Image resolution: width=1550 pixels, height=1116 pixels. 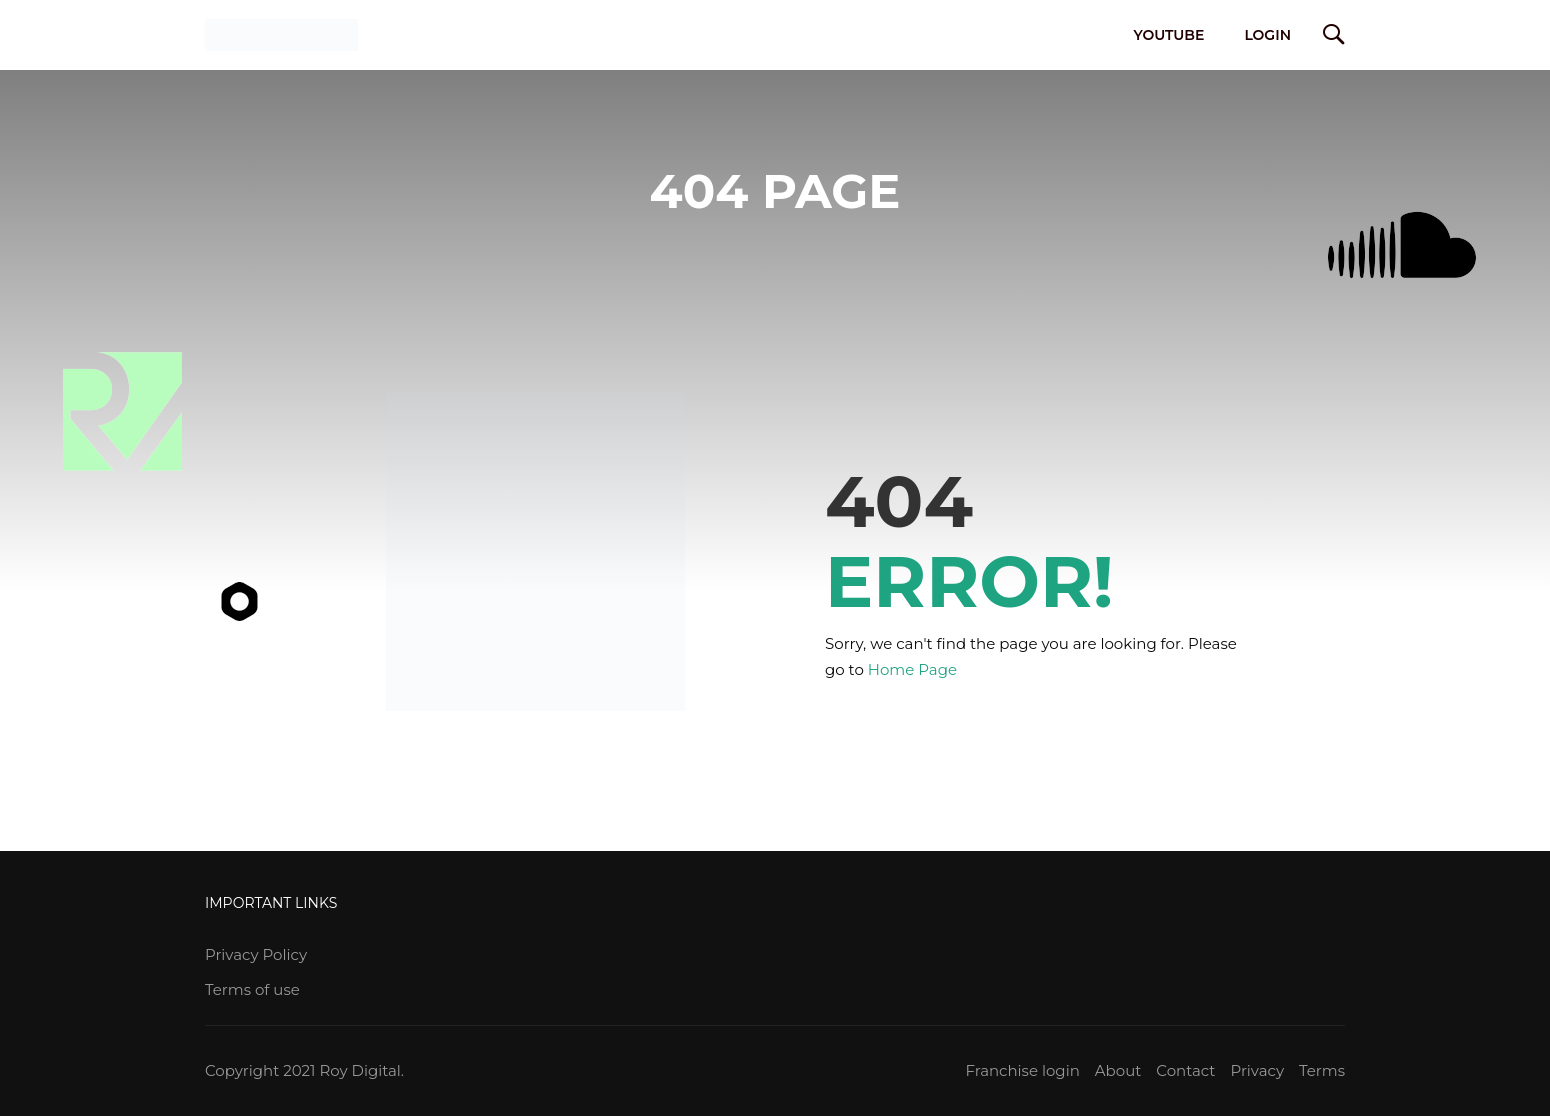 I want to click on open medusa commerce dashboard, so click(x=239, y=601).